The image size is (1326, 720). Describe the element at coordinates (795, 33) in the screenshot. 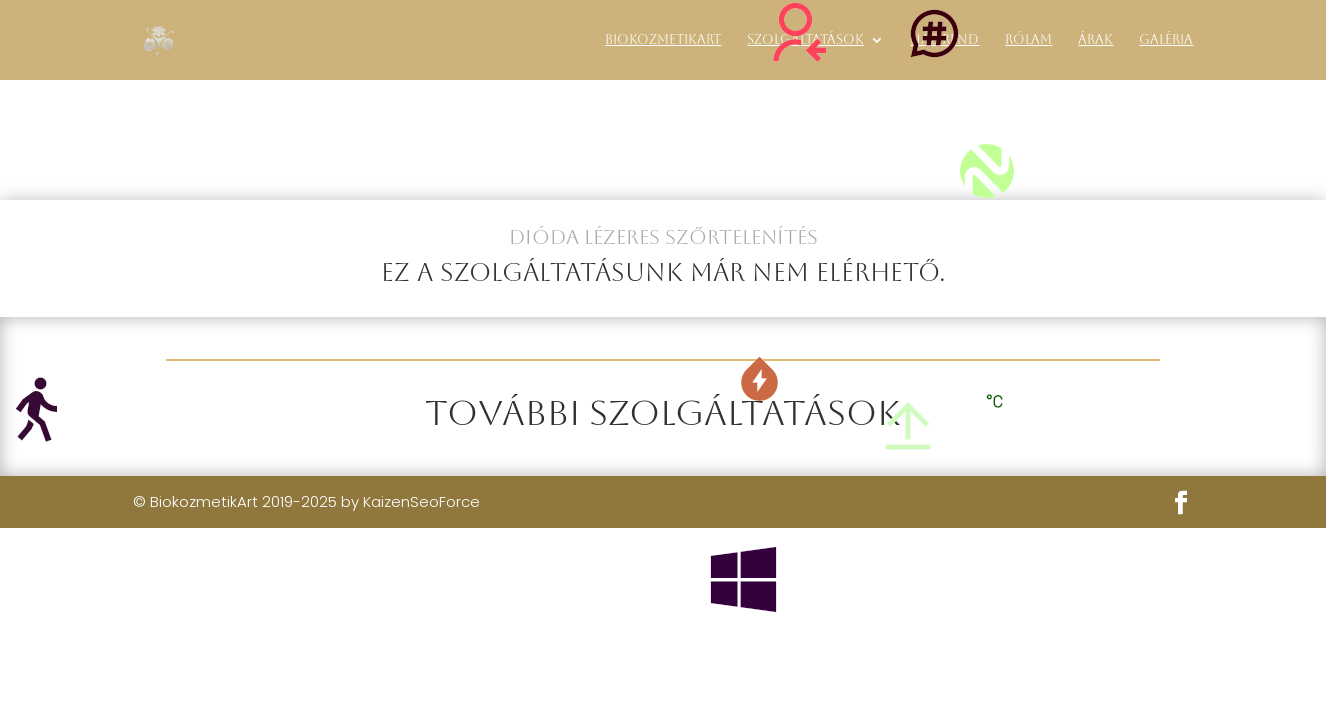

I see `incoming user request or invitation` at that location.